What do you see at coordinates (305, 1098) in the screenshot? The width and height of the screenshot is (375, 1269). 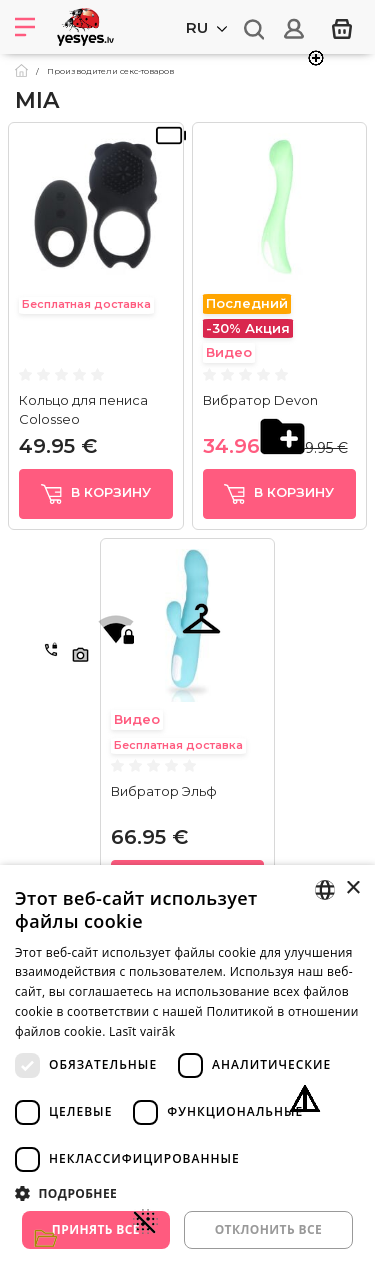 I see `view item details` at bounding box center [305, 1098].